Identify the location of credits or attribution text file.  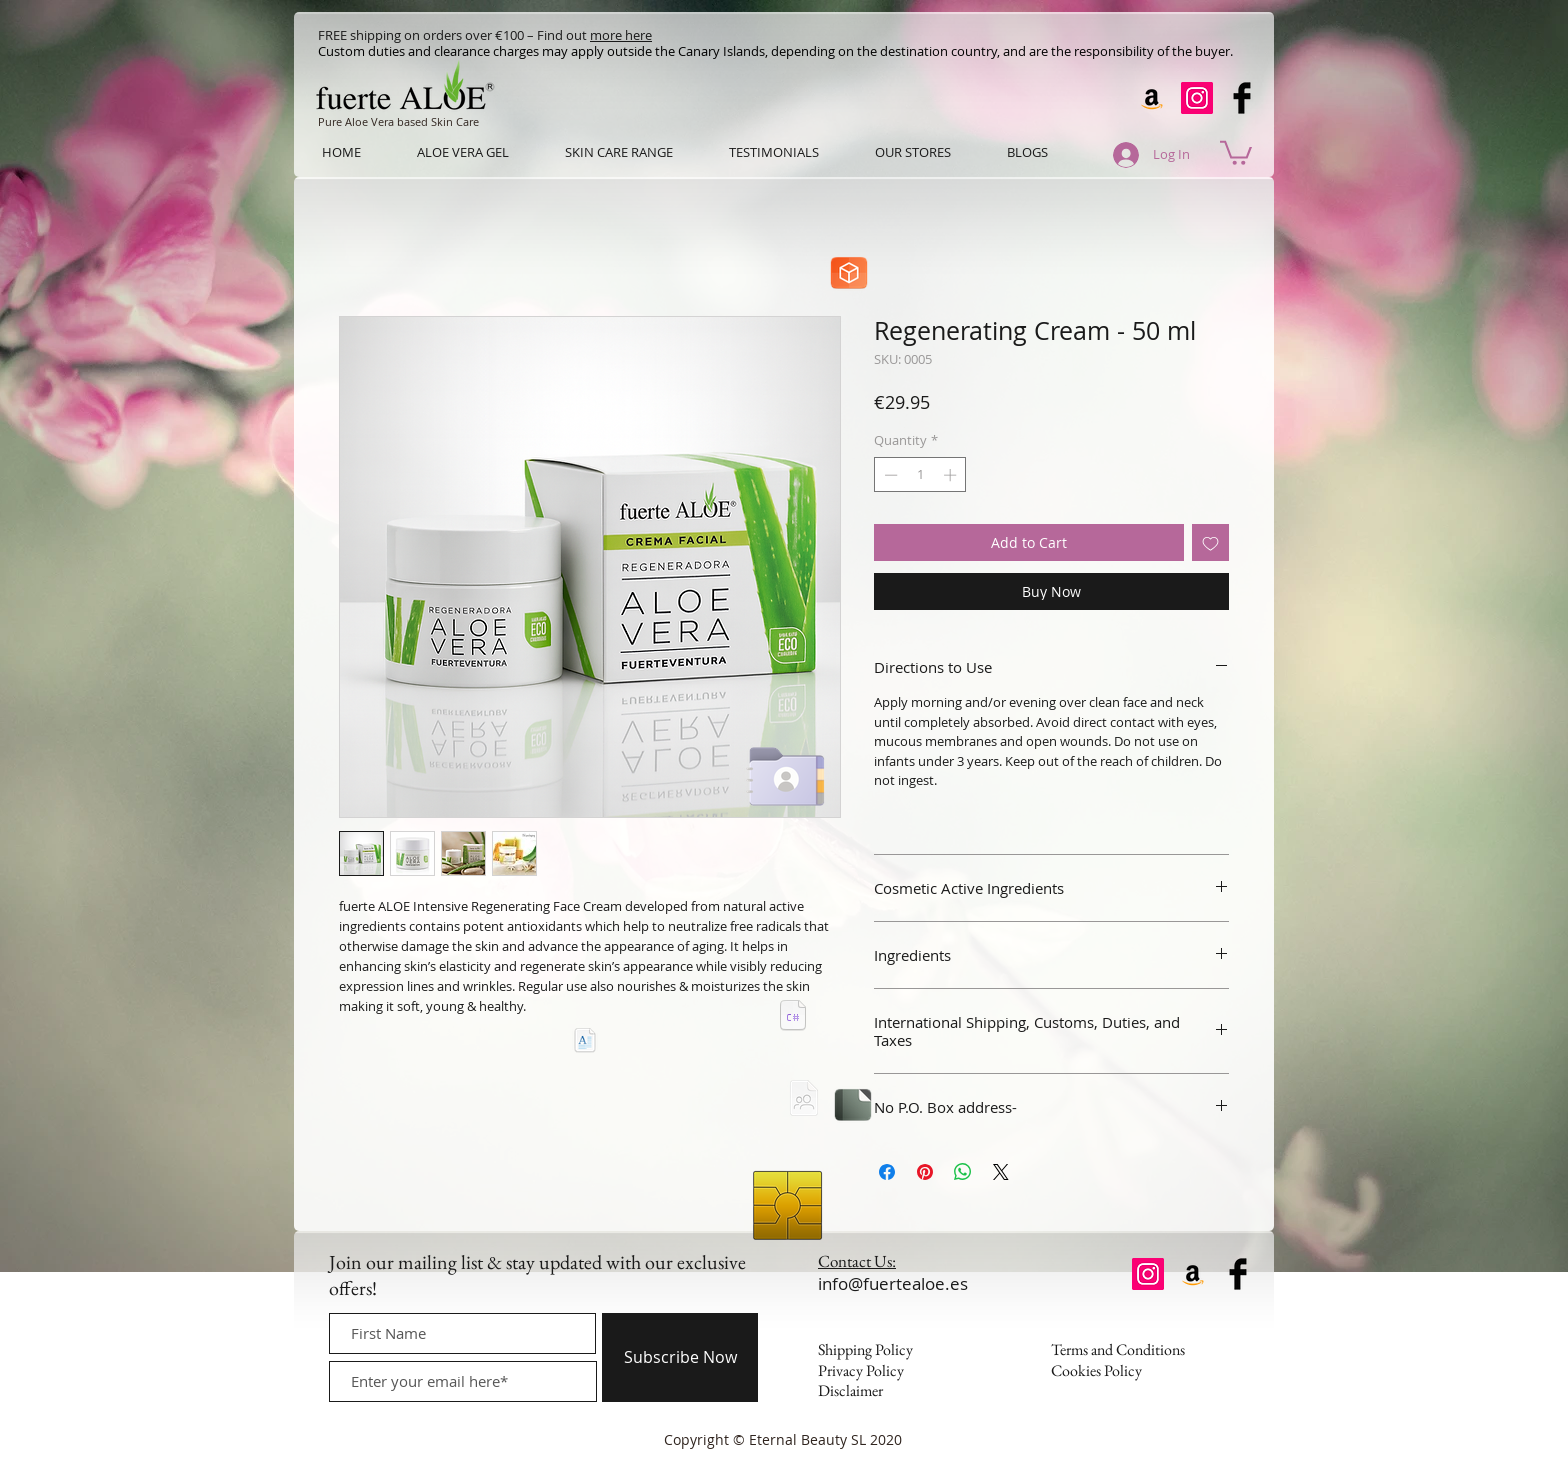
(804, 1098).